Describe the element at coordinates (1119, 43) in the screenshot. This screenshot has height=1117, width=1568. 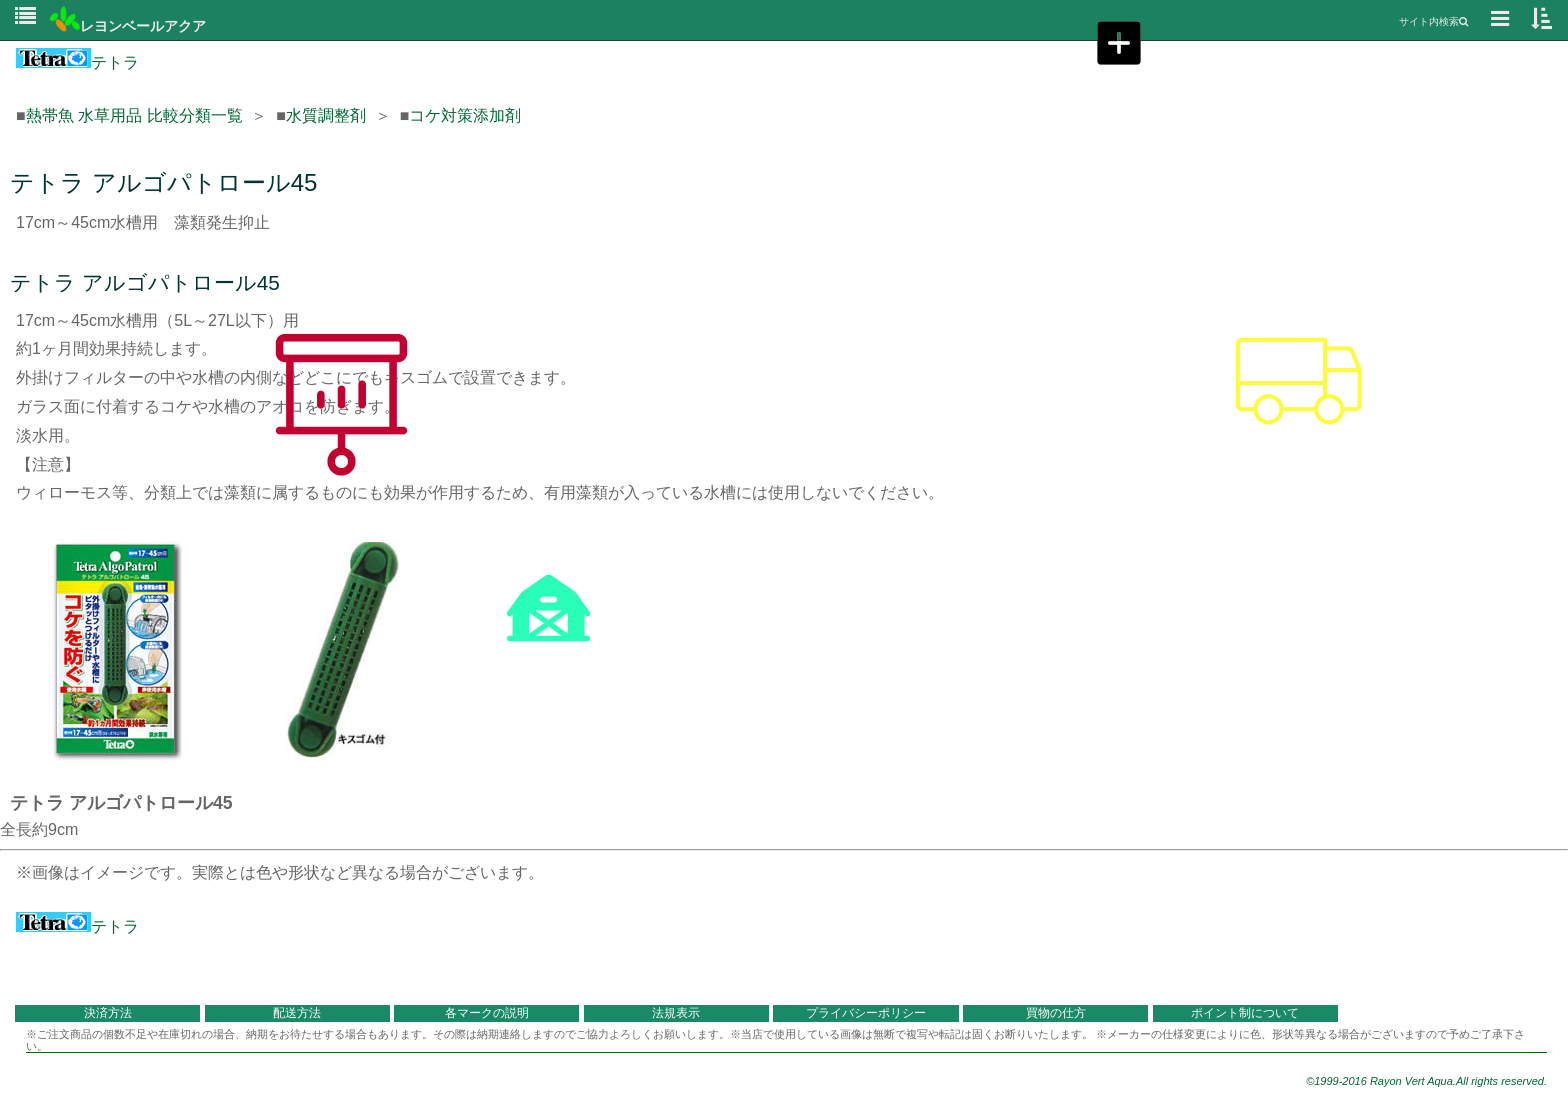
I see `add a new item` at that location.